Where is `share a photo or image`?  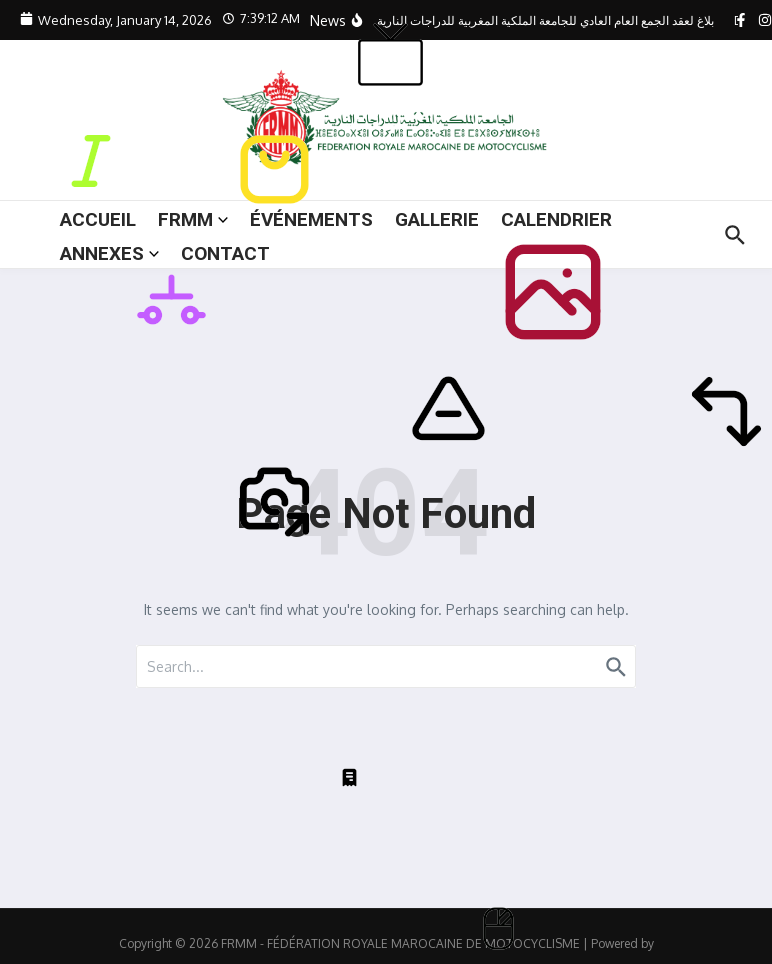 share a photo or image is located at coordinates (274, 498).